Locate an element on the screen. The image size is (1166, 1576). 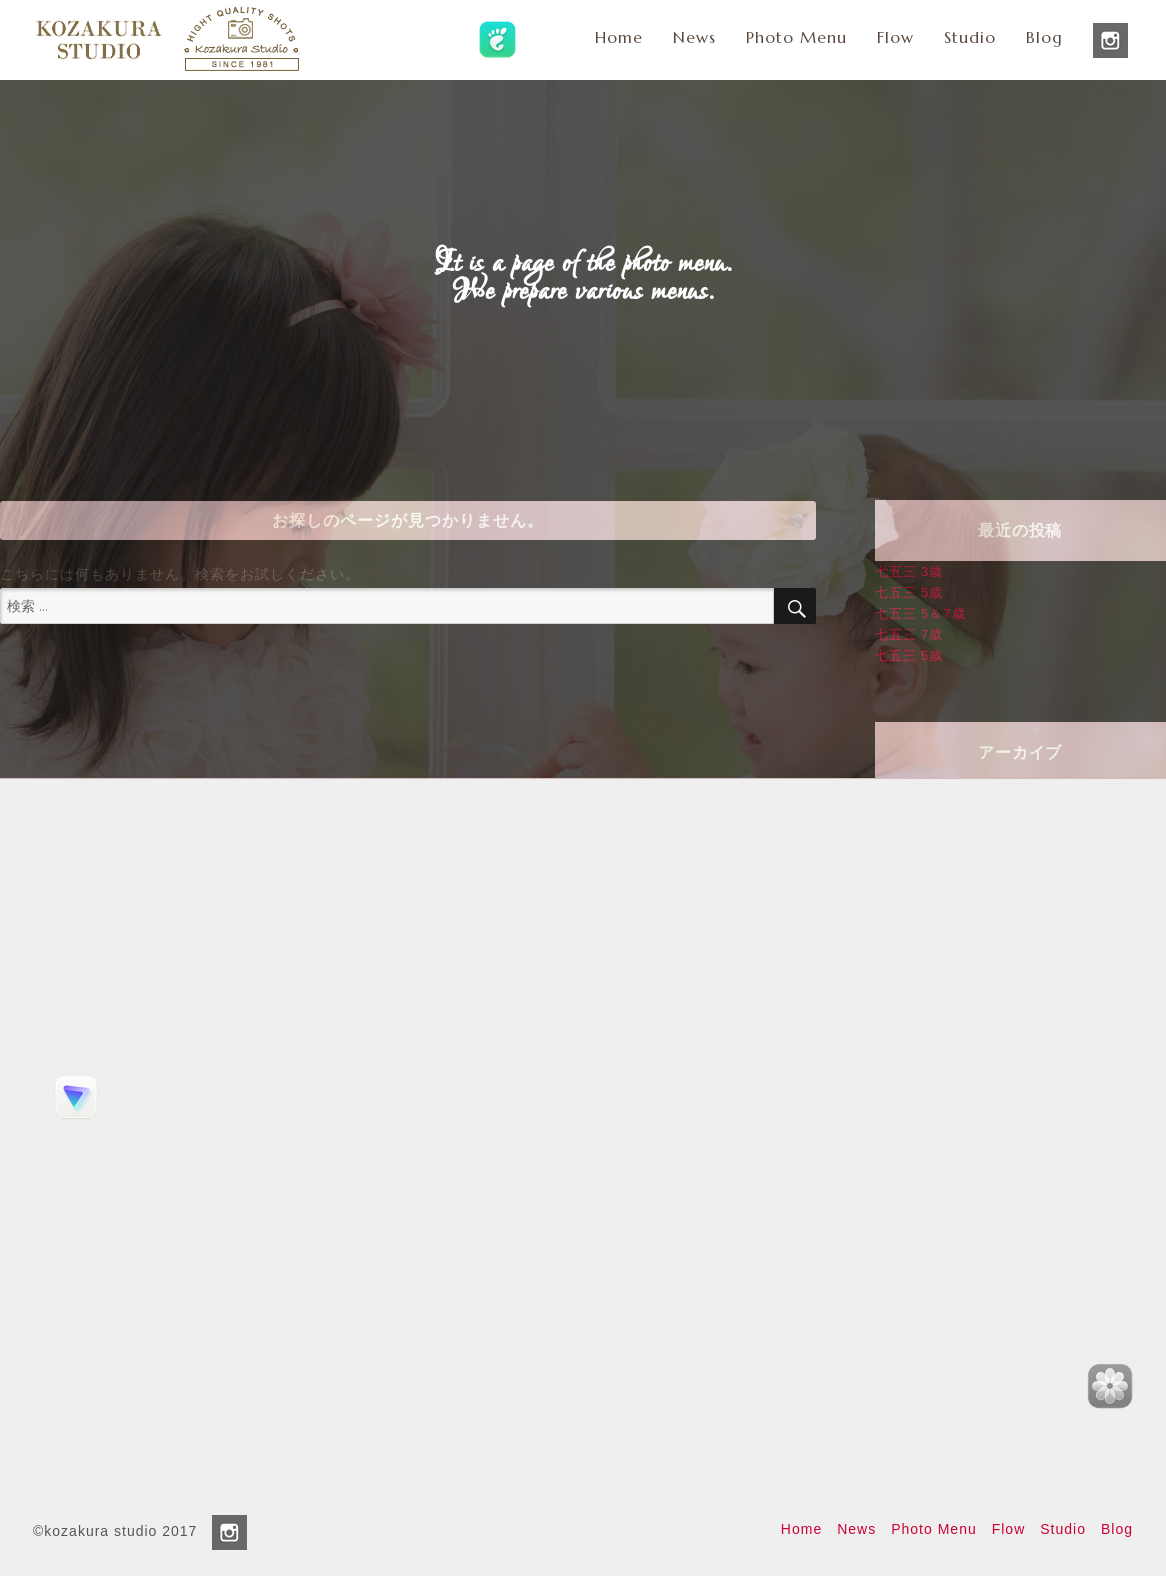
launch gnome desktop environment is located at coordinates (497, 39).